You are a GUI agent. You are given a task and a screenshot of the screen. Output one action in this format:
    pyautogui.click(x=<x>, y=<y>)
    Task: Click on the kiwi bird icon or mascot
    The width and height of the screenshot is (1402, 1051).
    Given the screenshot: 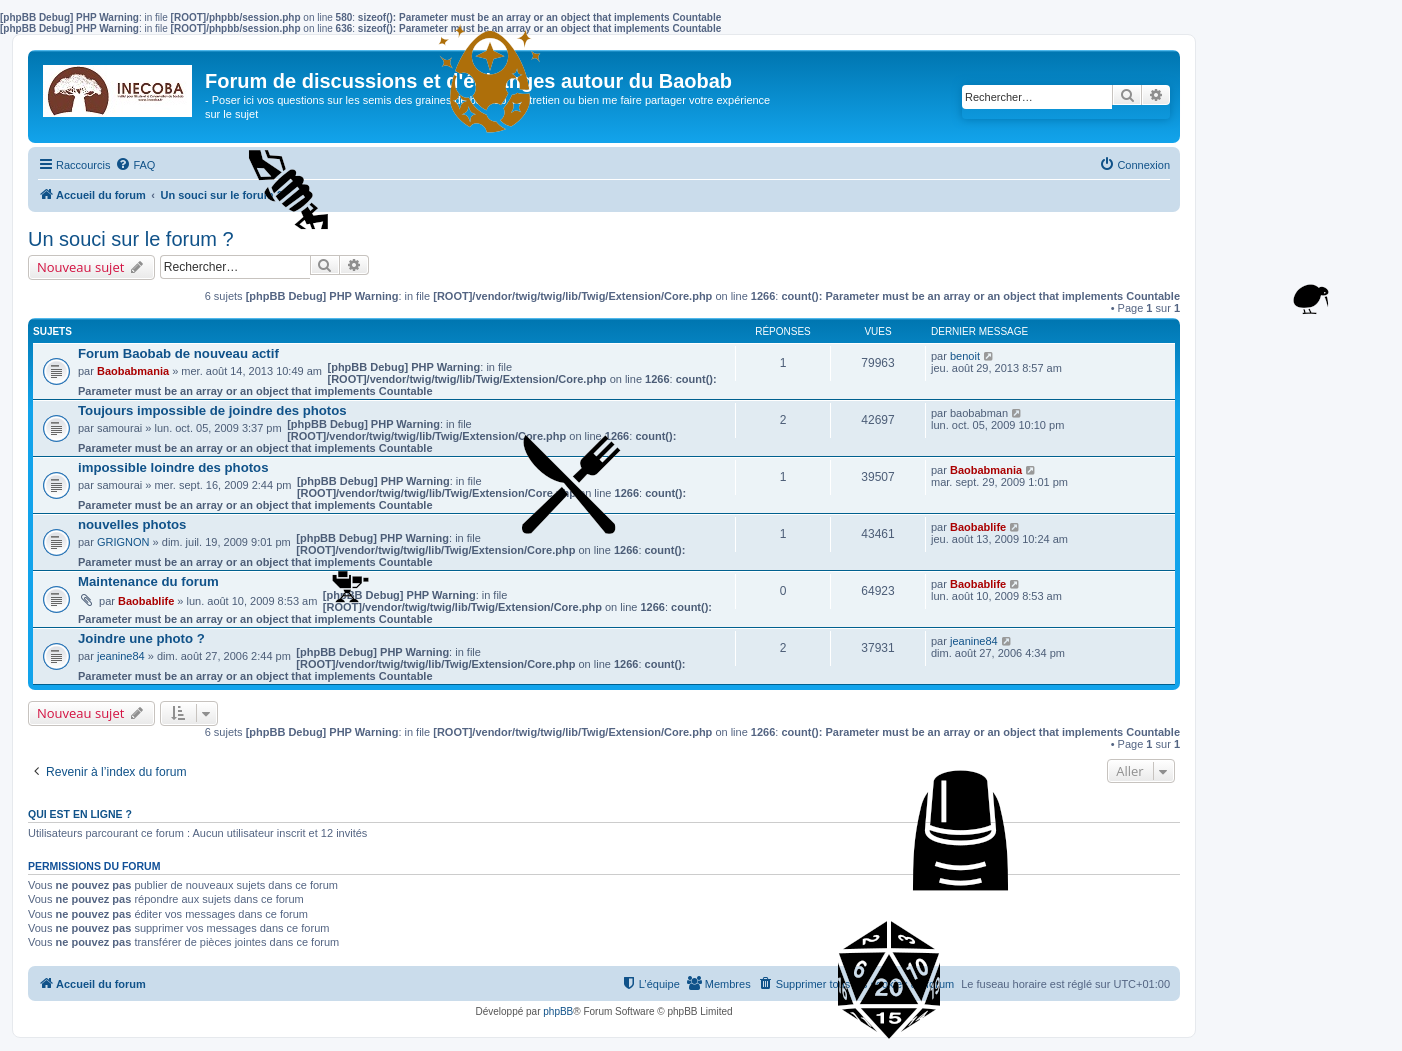 What is the action you would take?
    pyautogui.click(x=1311, y=298)
    